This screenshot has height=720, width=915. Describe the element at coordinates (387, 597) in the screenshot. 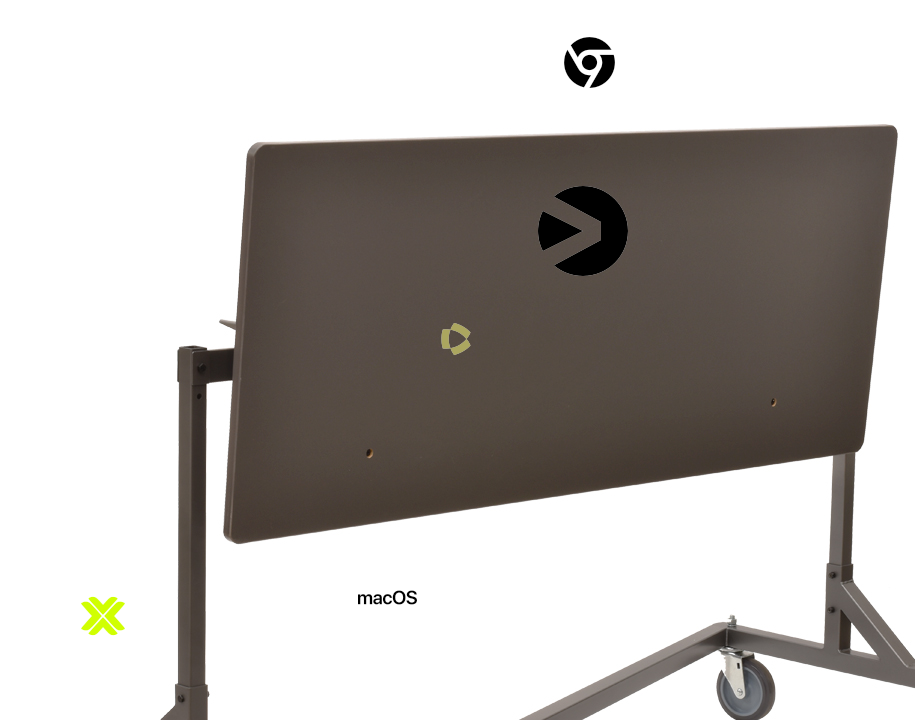

I see `indicates macOS operating system compatibility` at that location.